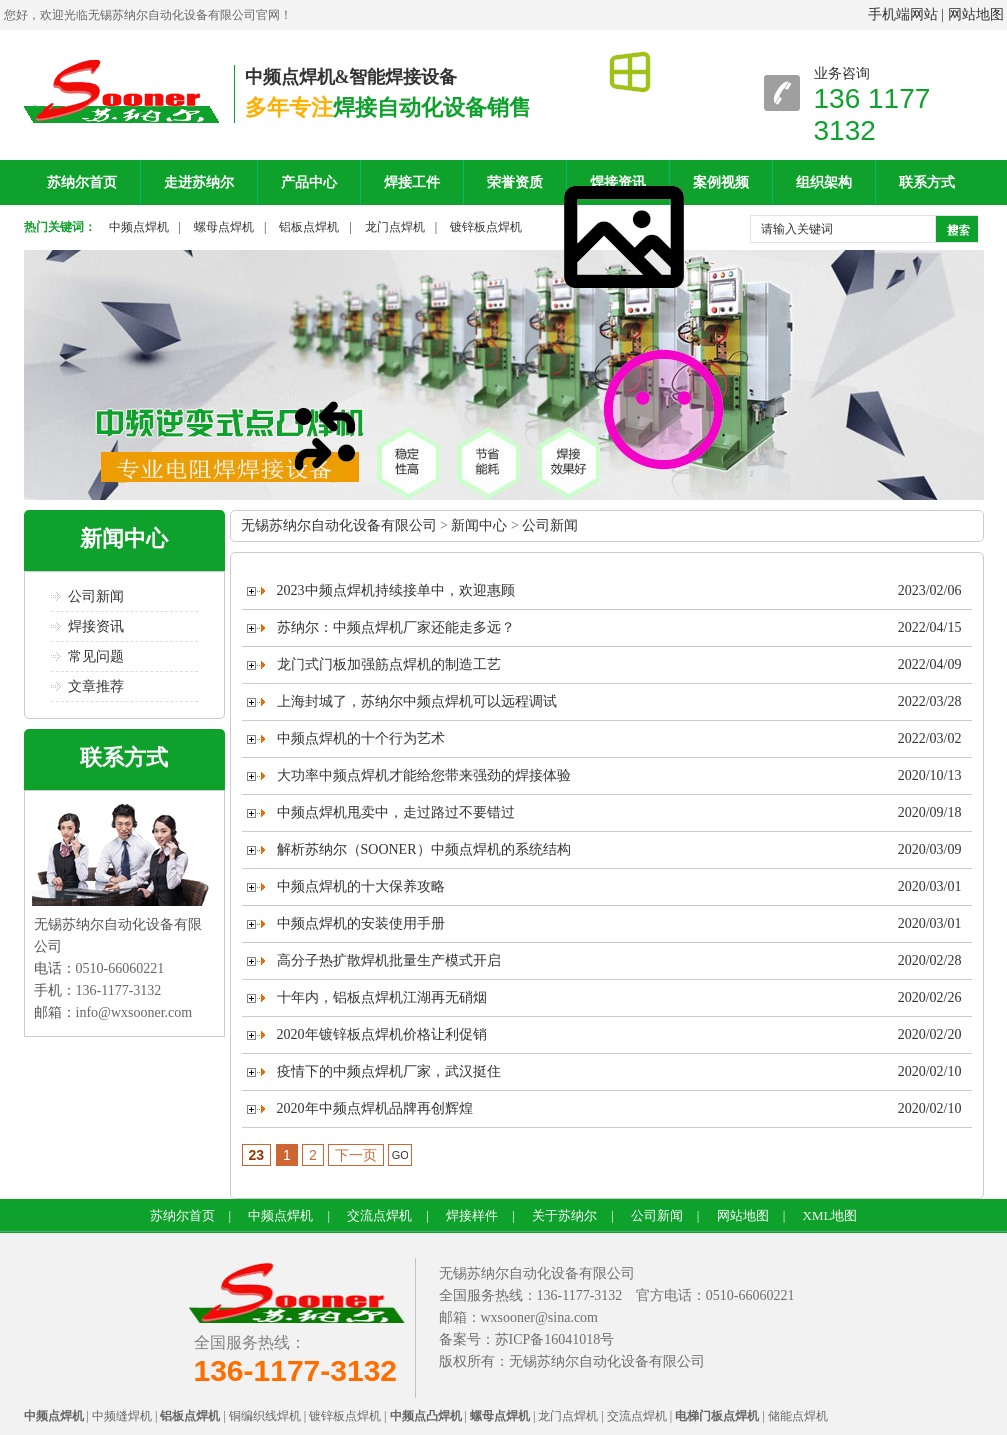  Describe the element at coordinates (663, 409) in the screenshot. I see `neutral feedback or reaction option` at that location.